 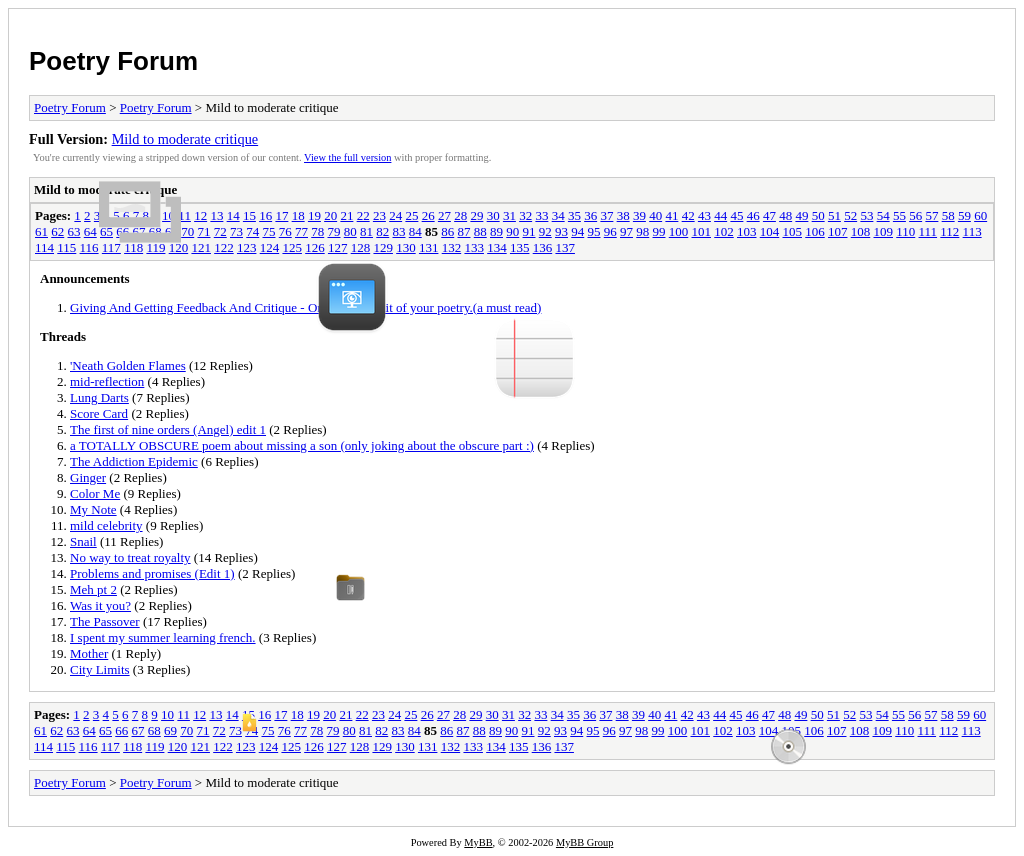 I want to click on access your templates folder, so click(x=350, y=587).